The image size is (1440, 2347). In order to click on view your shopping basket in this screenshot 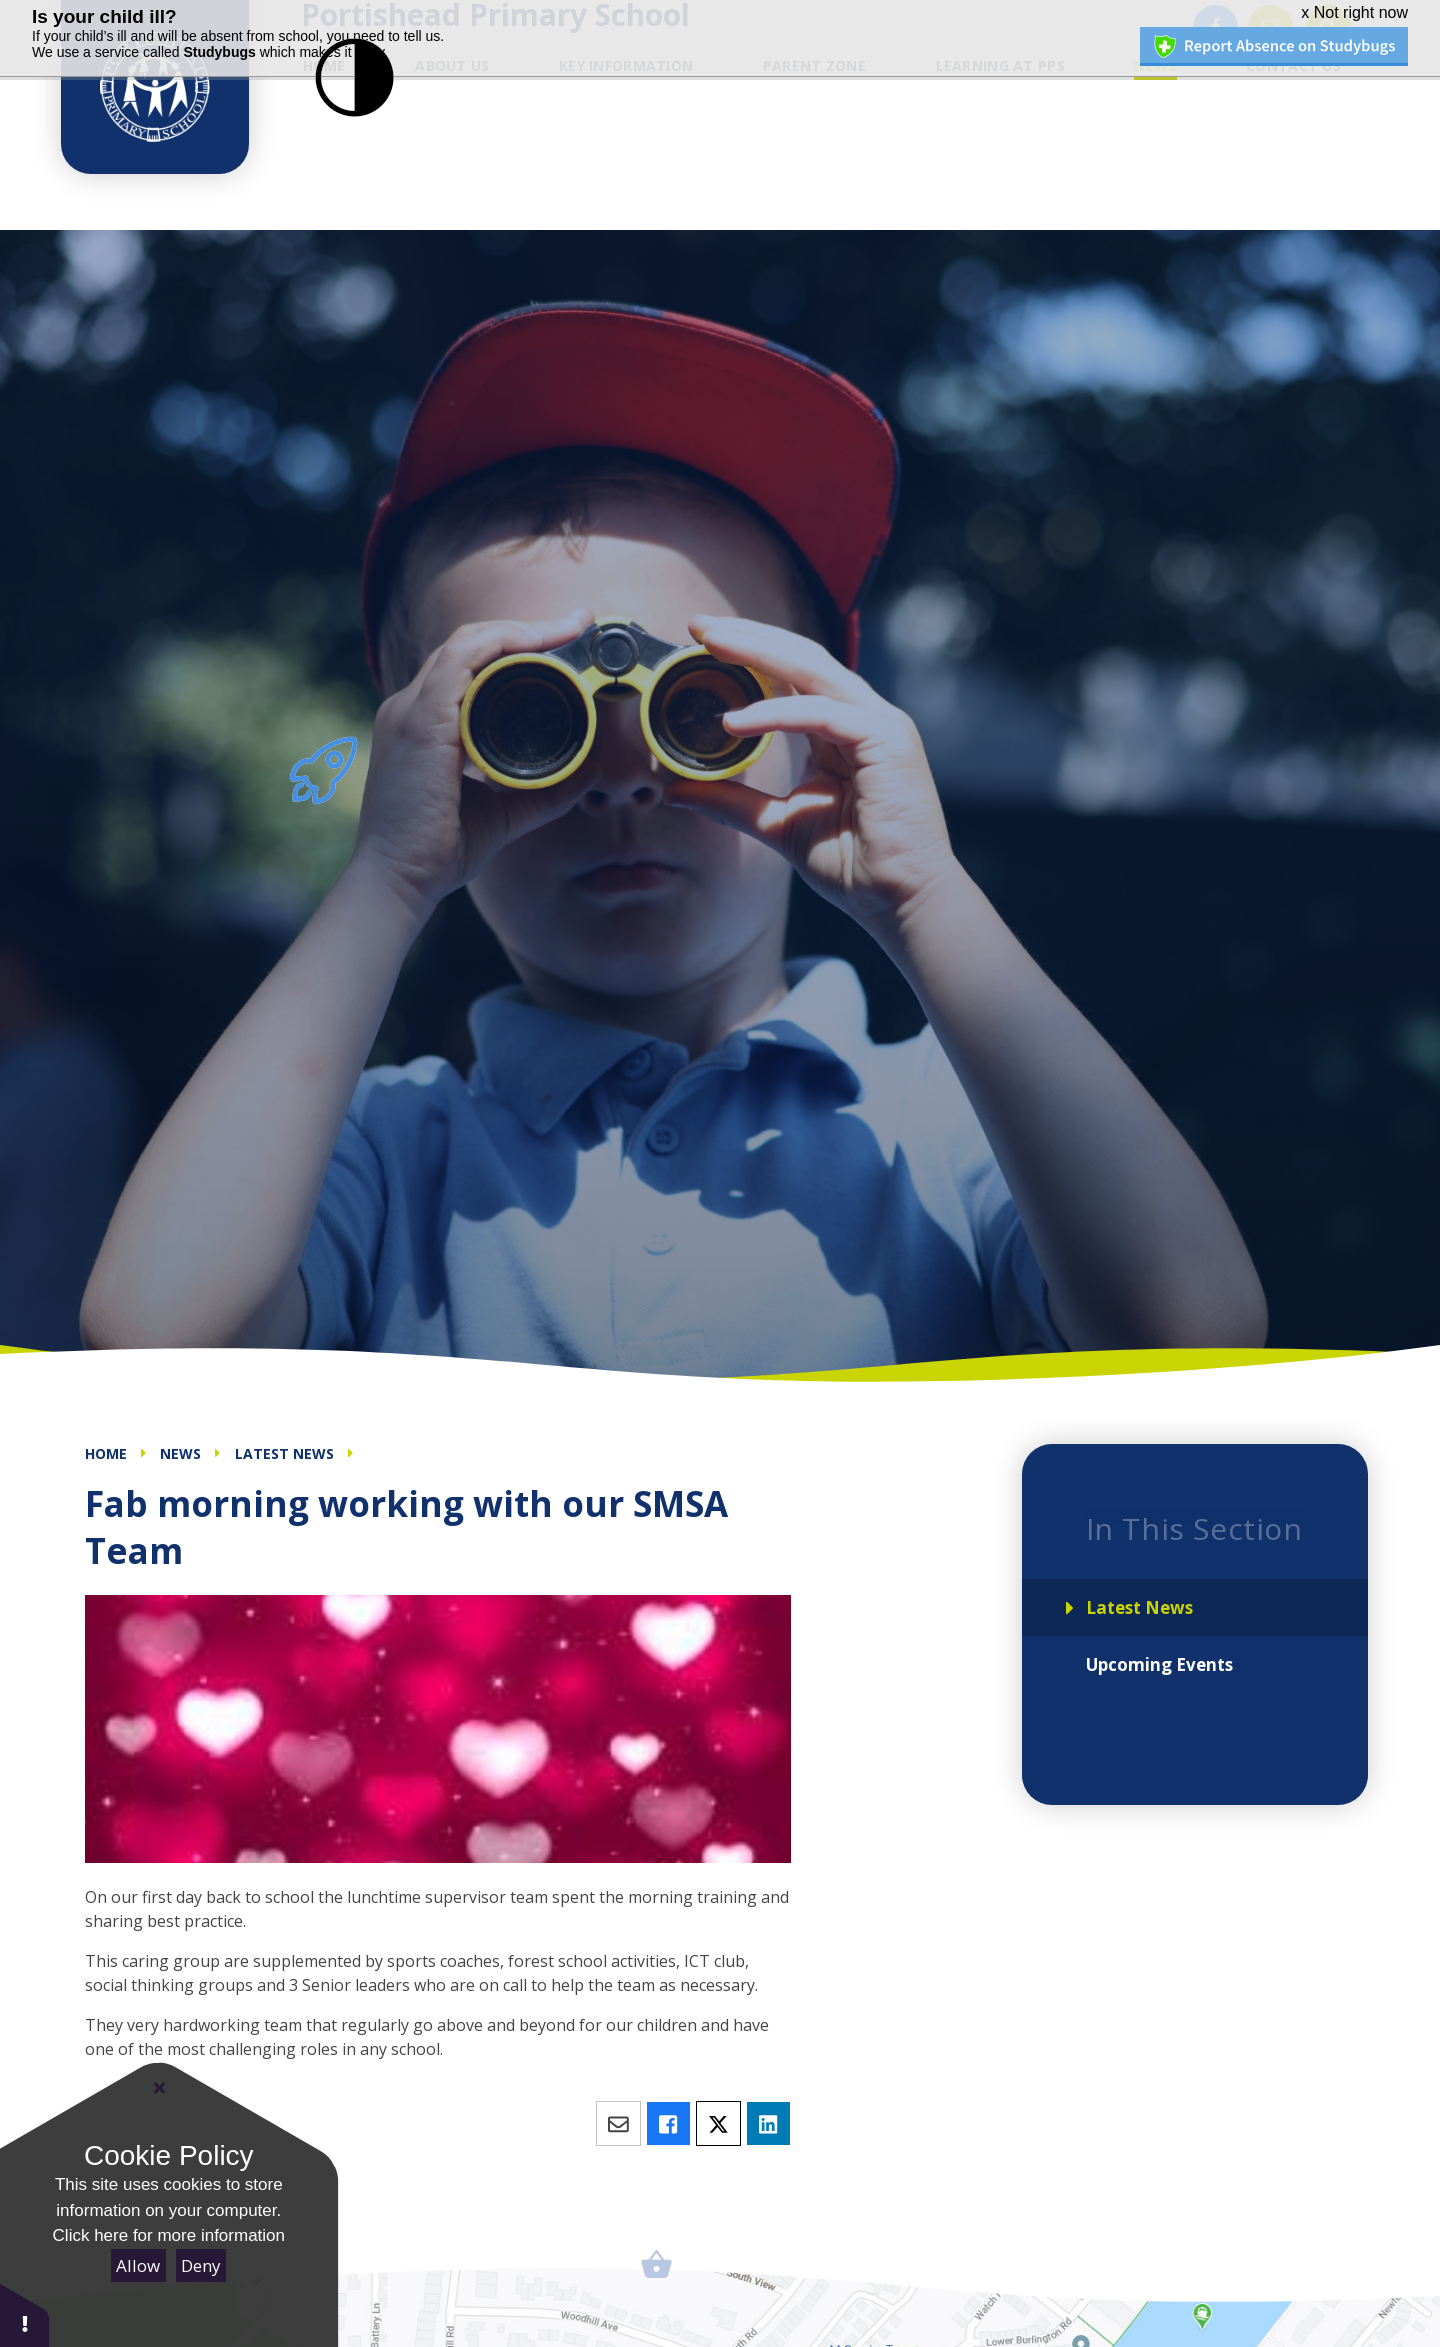, I will do `click(656, 2264)`.